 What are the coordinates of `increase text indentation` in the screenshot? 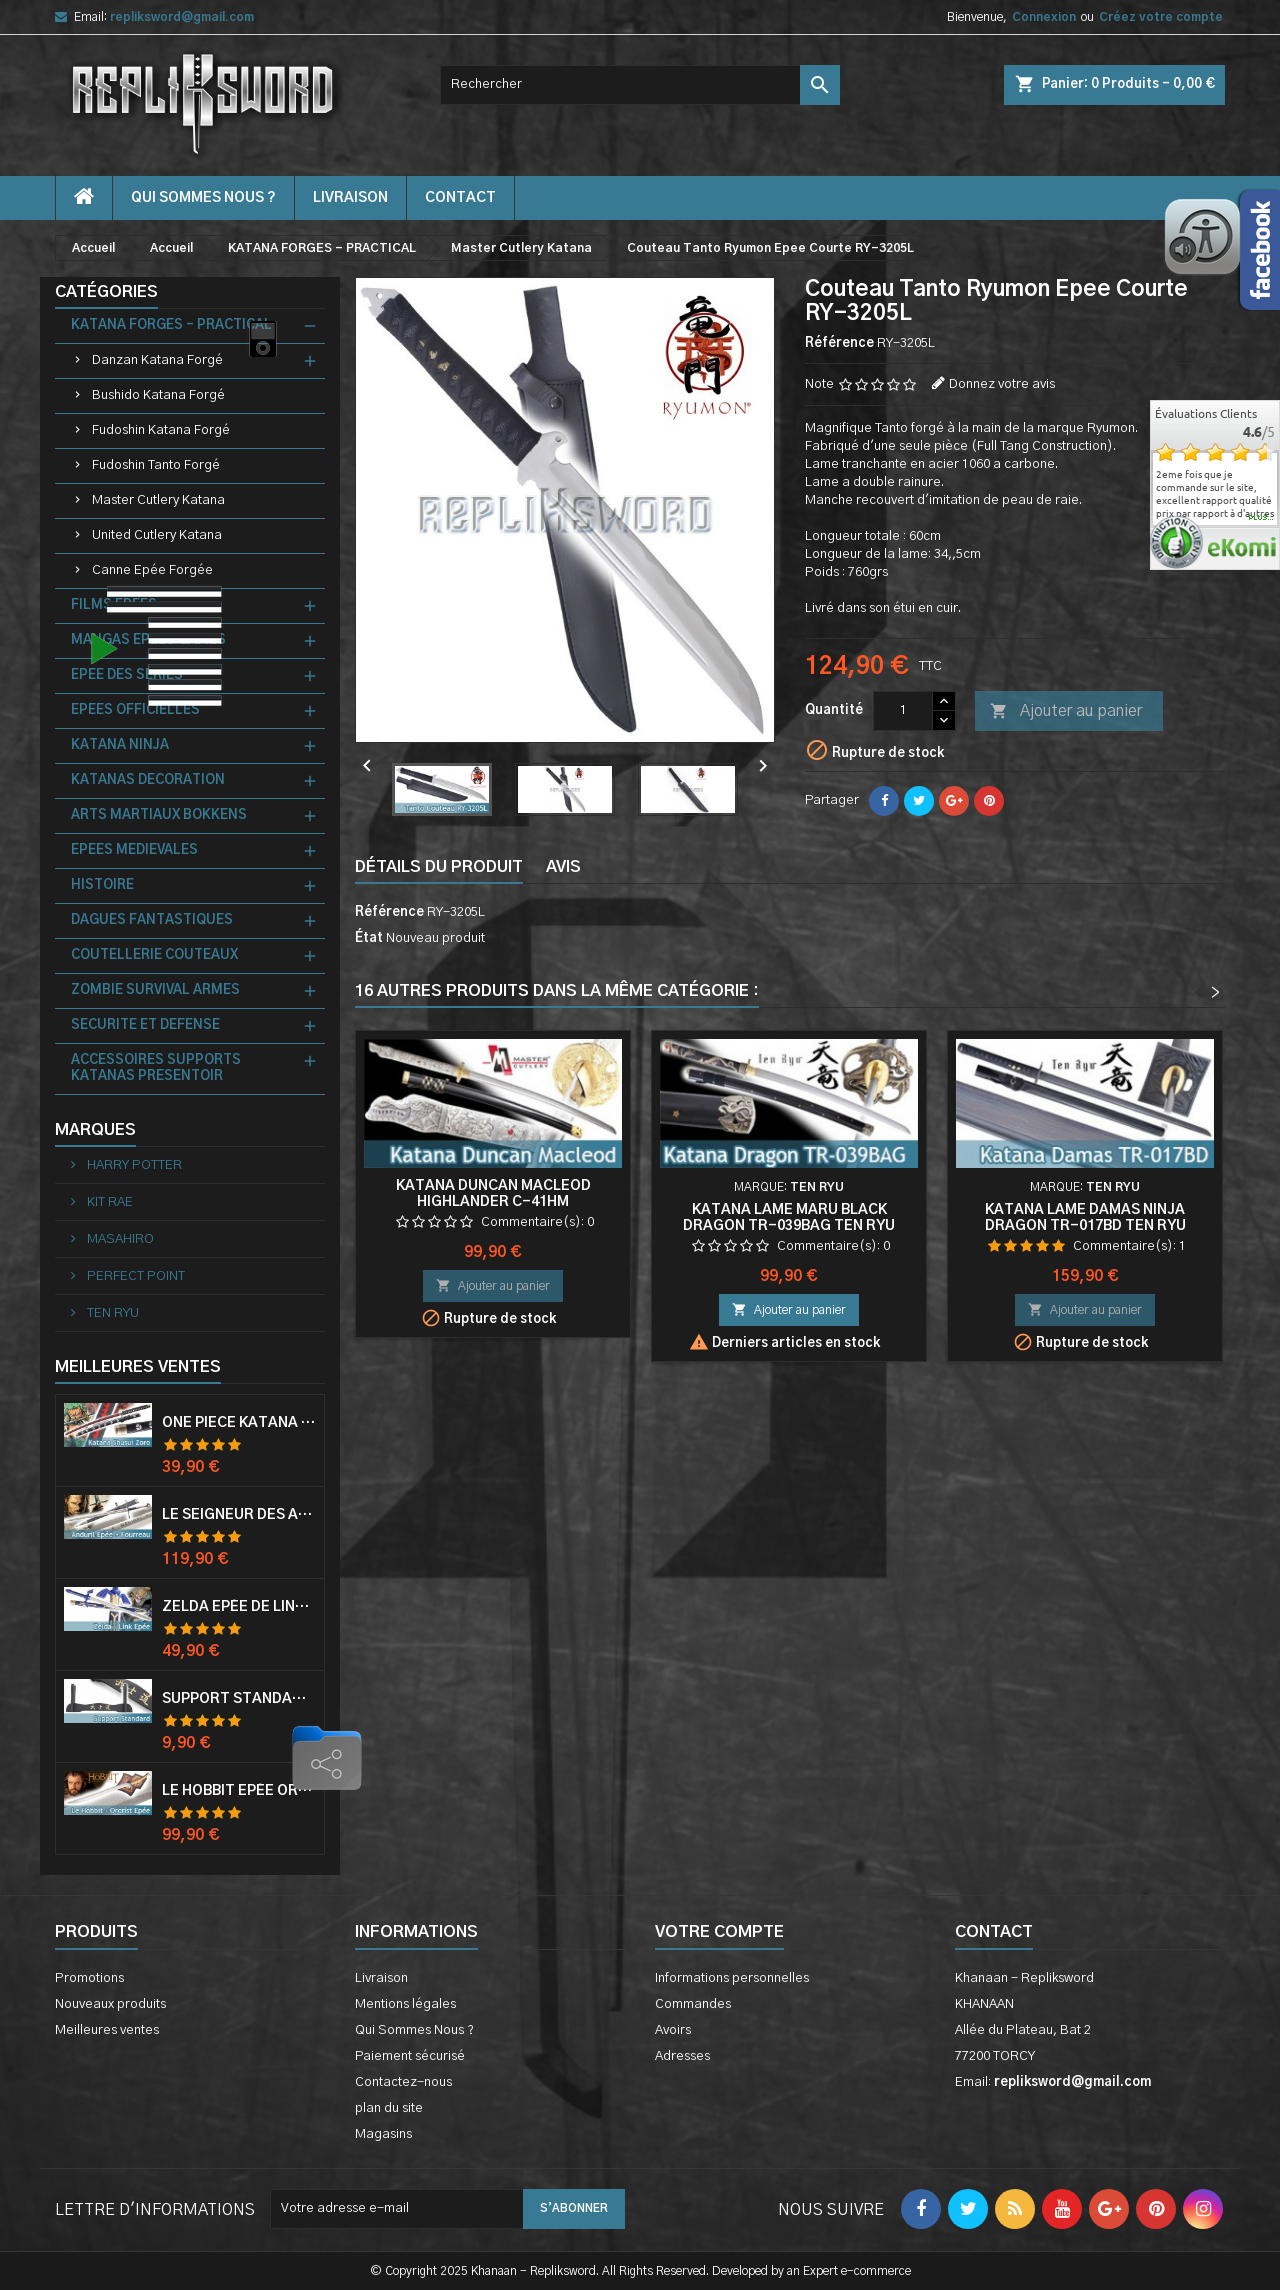 It's located at (159, 646).